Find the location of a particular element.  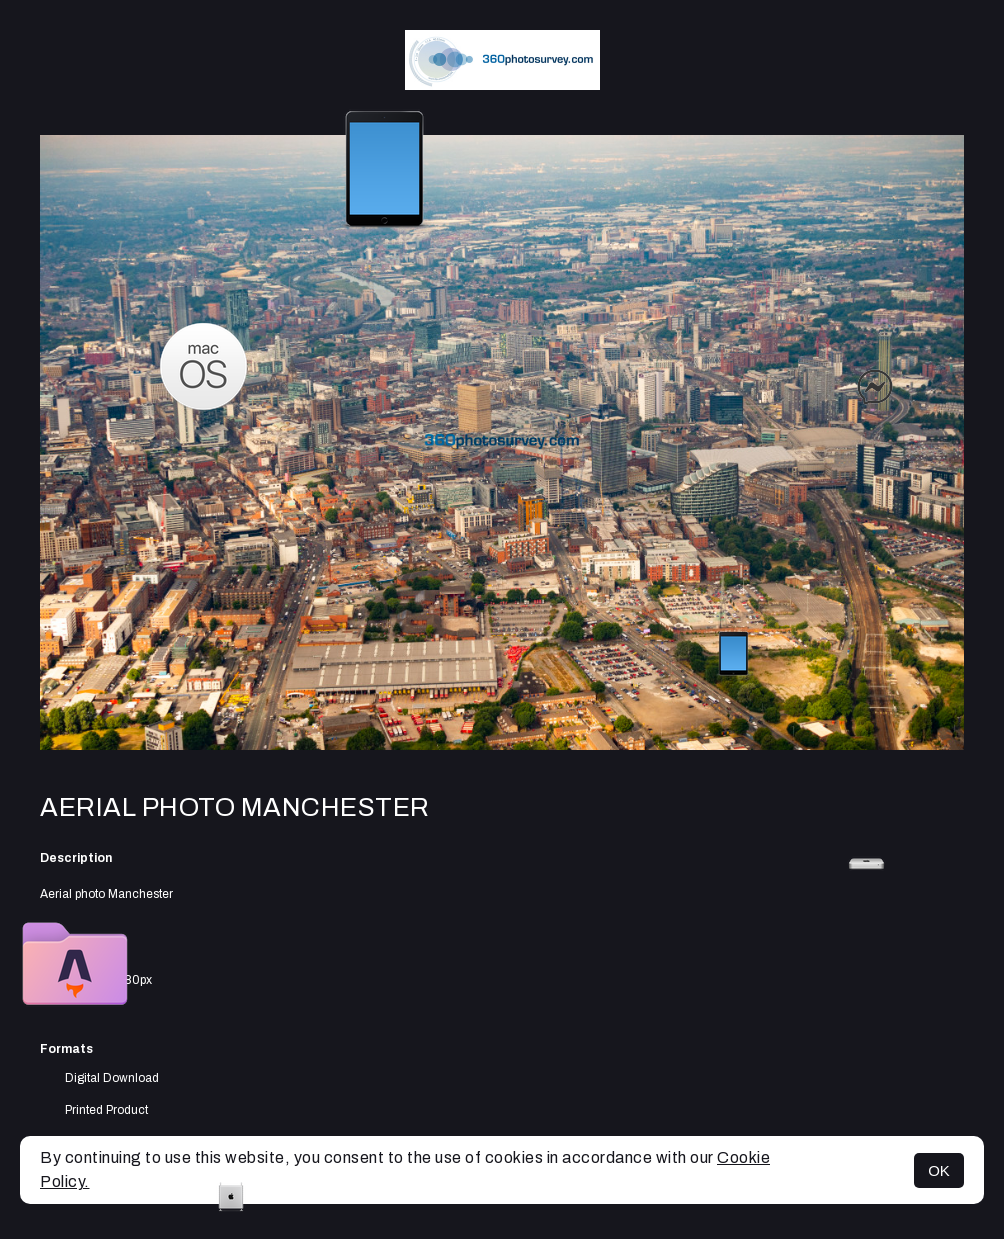

open astro project folder is located at coordinates (74, 966).